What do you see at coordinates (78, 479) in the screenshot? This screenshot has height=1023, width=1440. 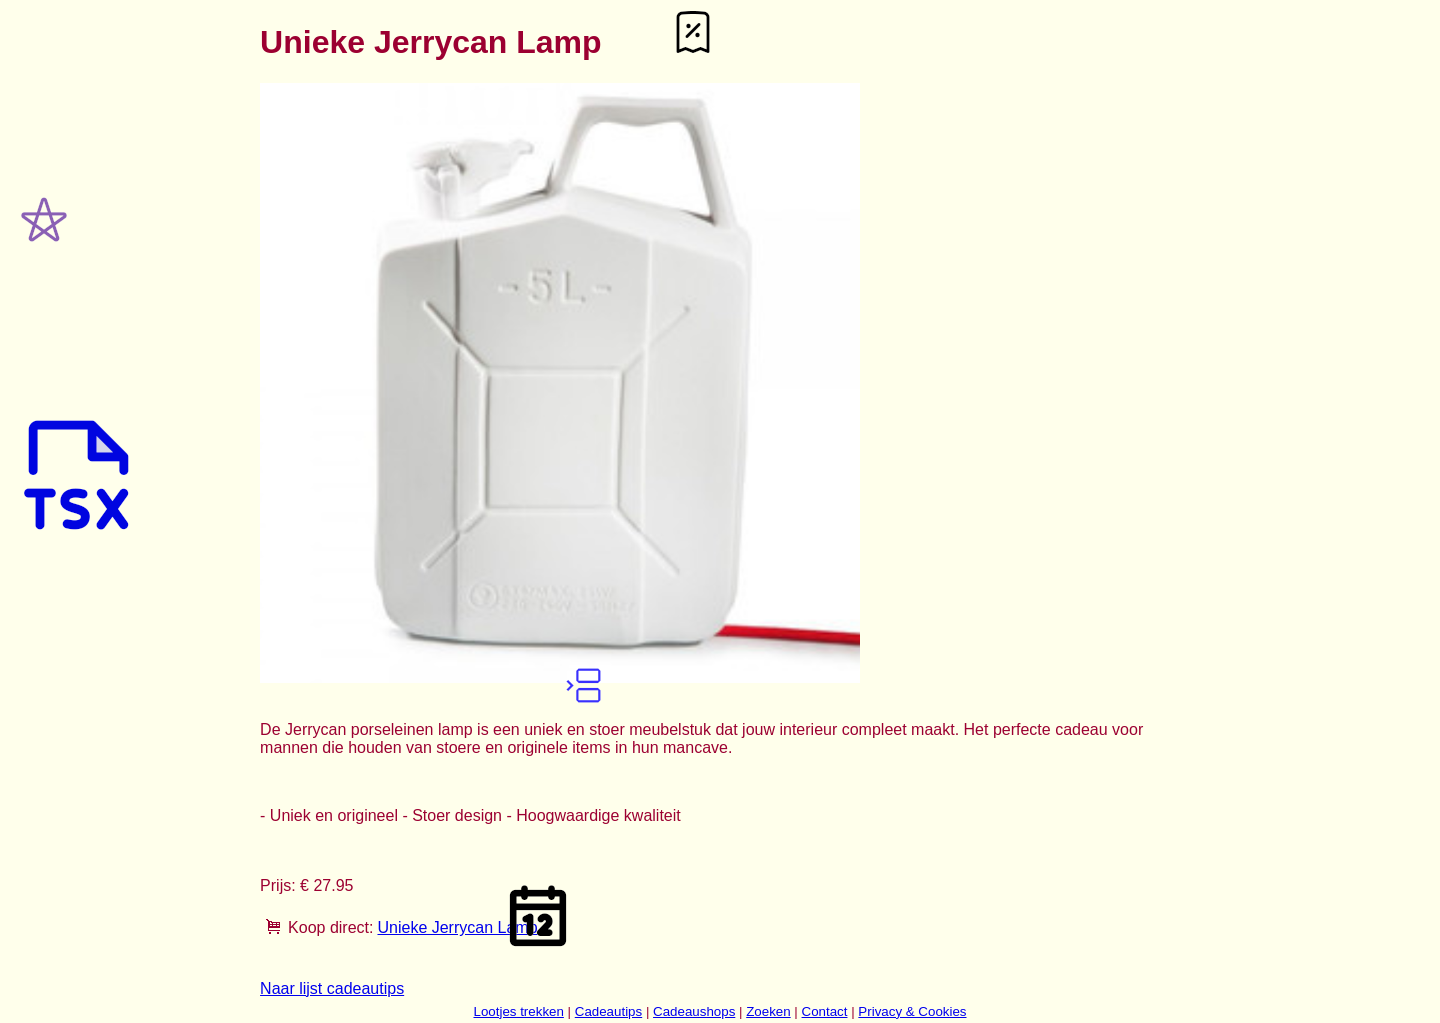 I see `a TypeScript React component file` at bounding box center [78, 479].